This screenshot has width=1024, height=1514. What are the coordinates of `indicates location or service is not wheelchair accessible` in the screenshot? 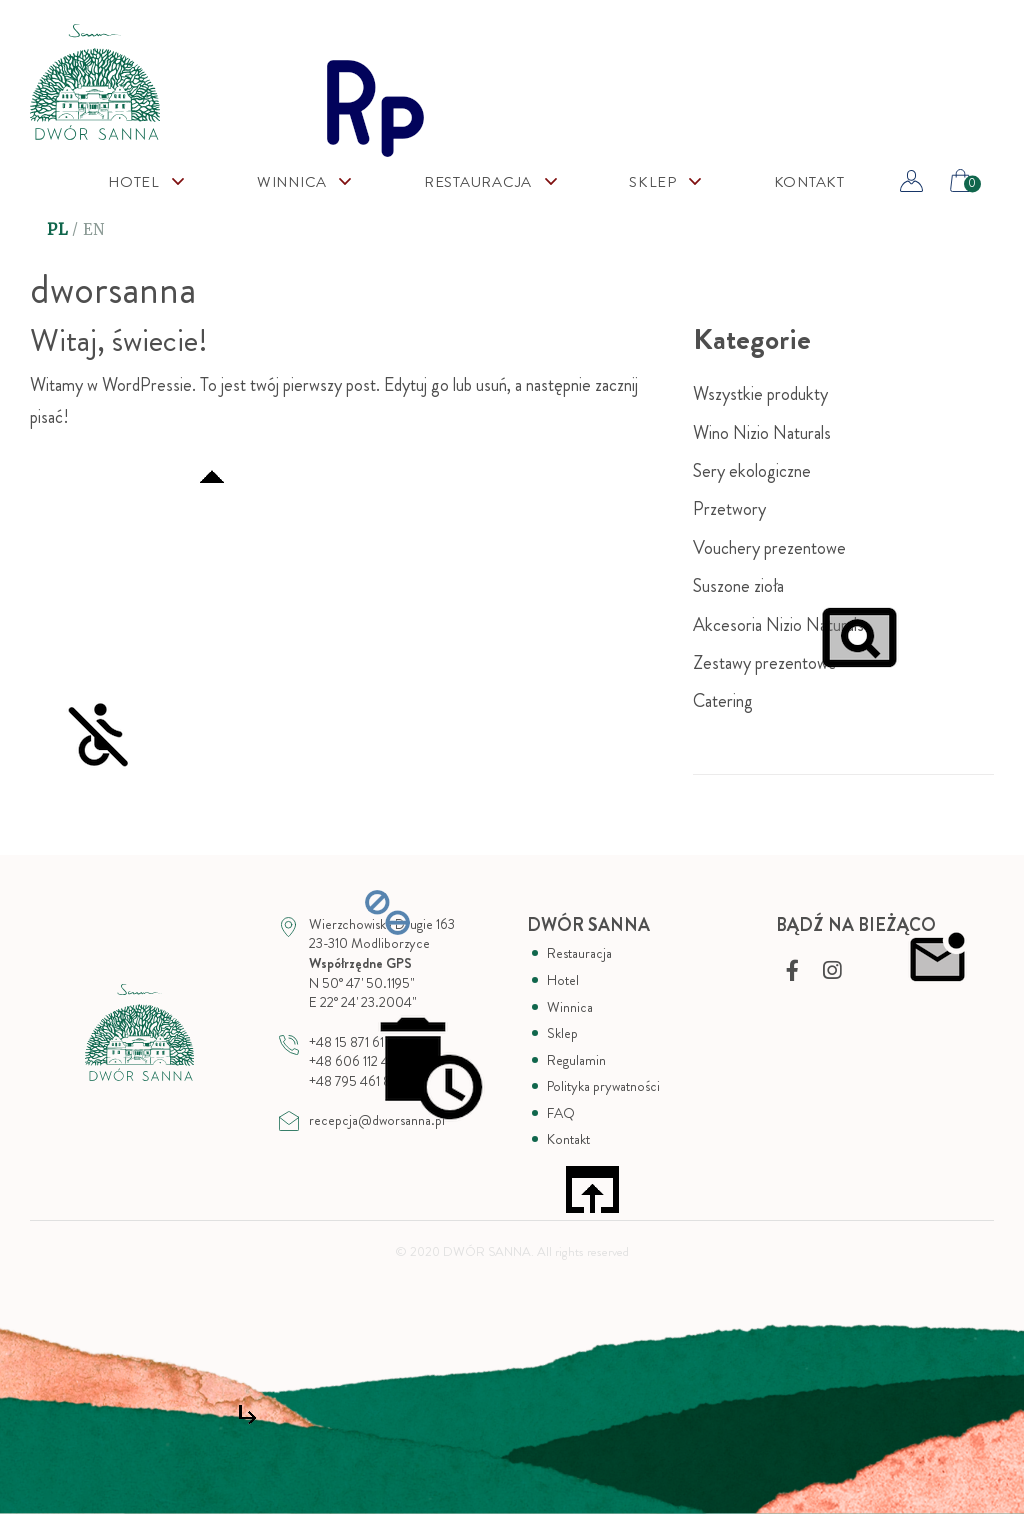 It's located at (100, 734).